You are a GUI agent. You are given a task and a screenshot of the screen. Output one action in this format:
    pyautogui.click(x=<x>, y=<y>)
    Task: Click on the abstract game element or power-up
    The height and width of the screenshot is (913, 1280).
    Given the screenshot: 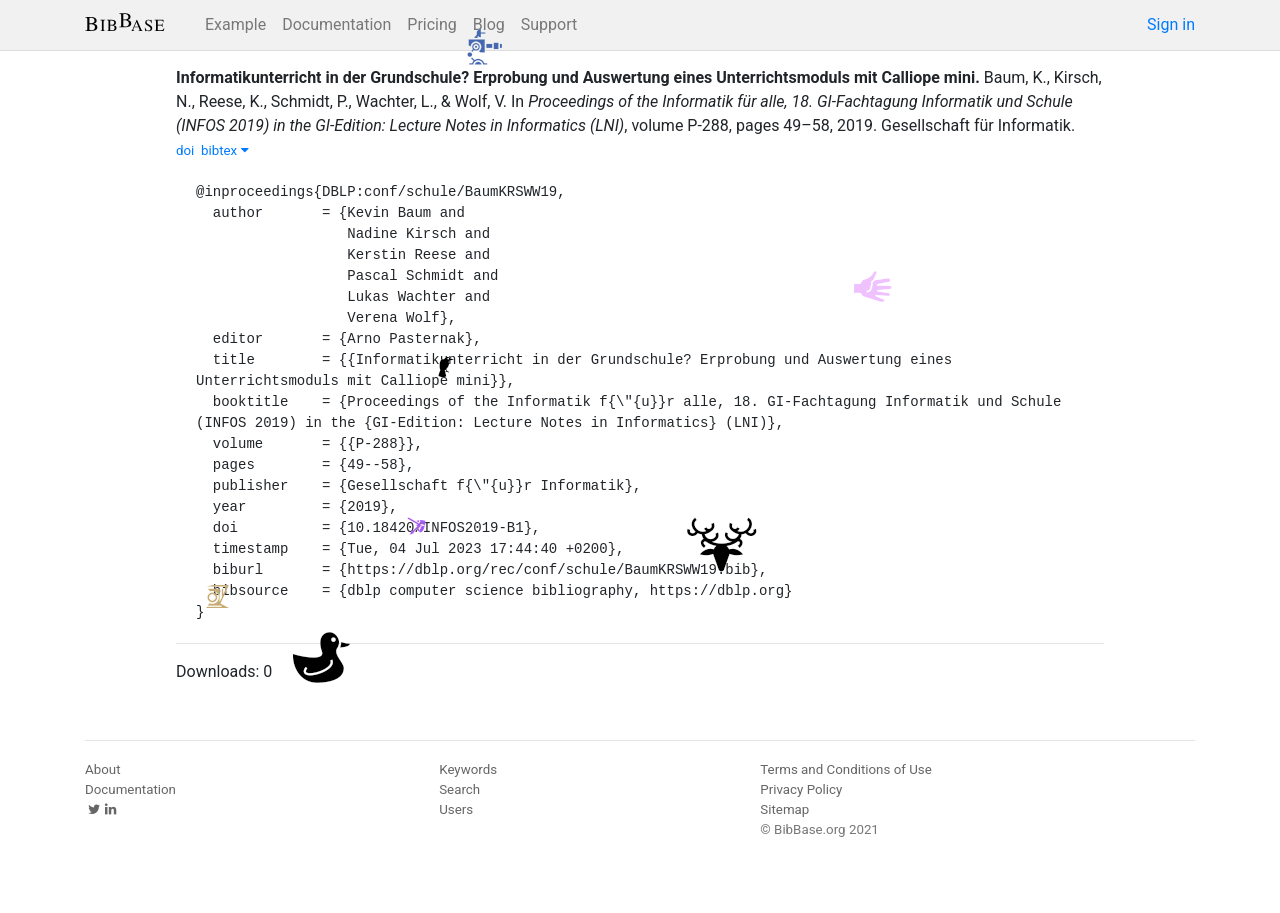 What is the action you would take?
    pyautogui.click(x=217, y=596)
    